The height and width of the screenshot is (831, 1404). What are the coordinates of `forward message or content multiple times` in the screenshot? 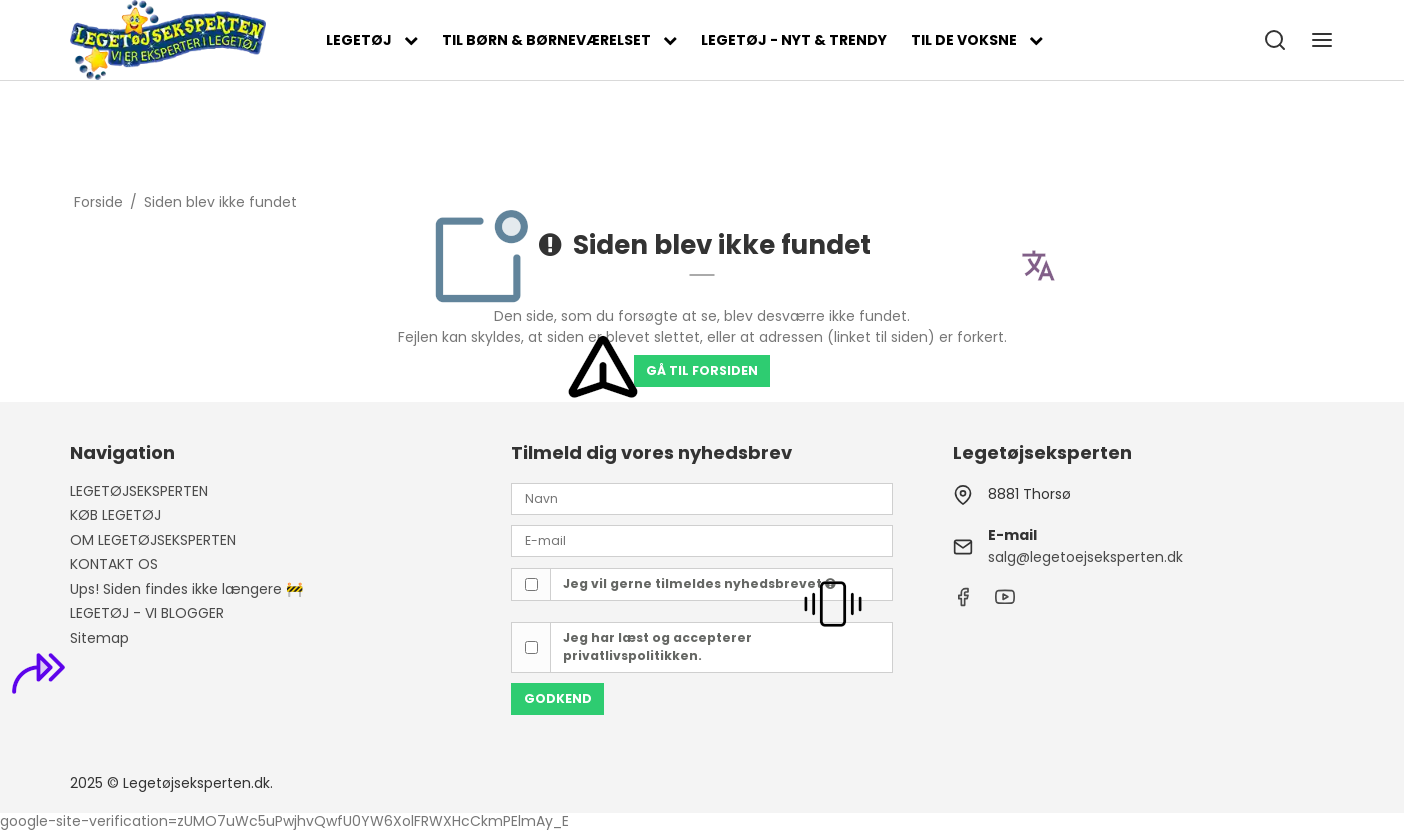 It's located at (38, 673).